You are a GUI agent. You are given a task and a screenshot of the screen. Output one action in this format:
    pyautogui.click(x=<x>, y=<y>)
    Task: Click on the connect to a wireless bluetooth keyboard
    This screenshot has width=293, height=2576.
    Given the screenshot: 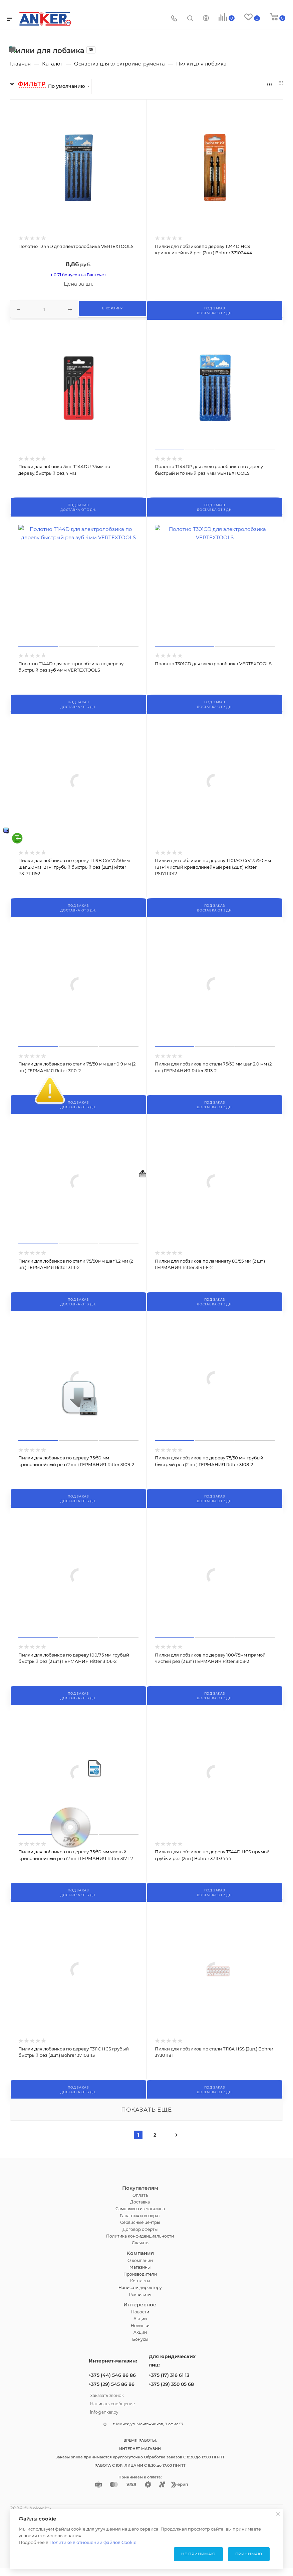 What is the action you would take?
    pyautogui.click(x=218, y=1971)
    